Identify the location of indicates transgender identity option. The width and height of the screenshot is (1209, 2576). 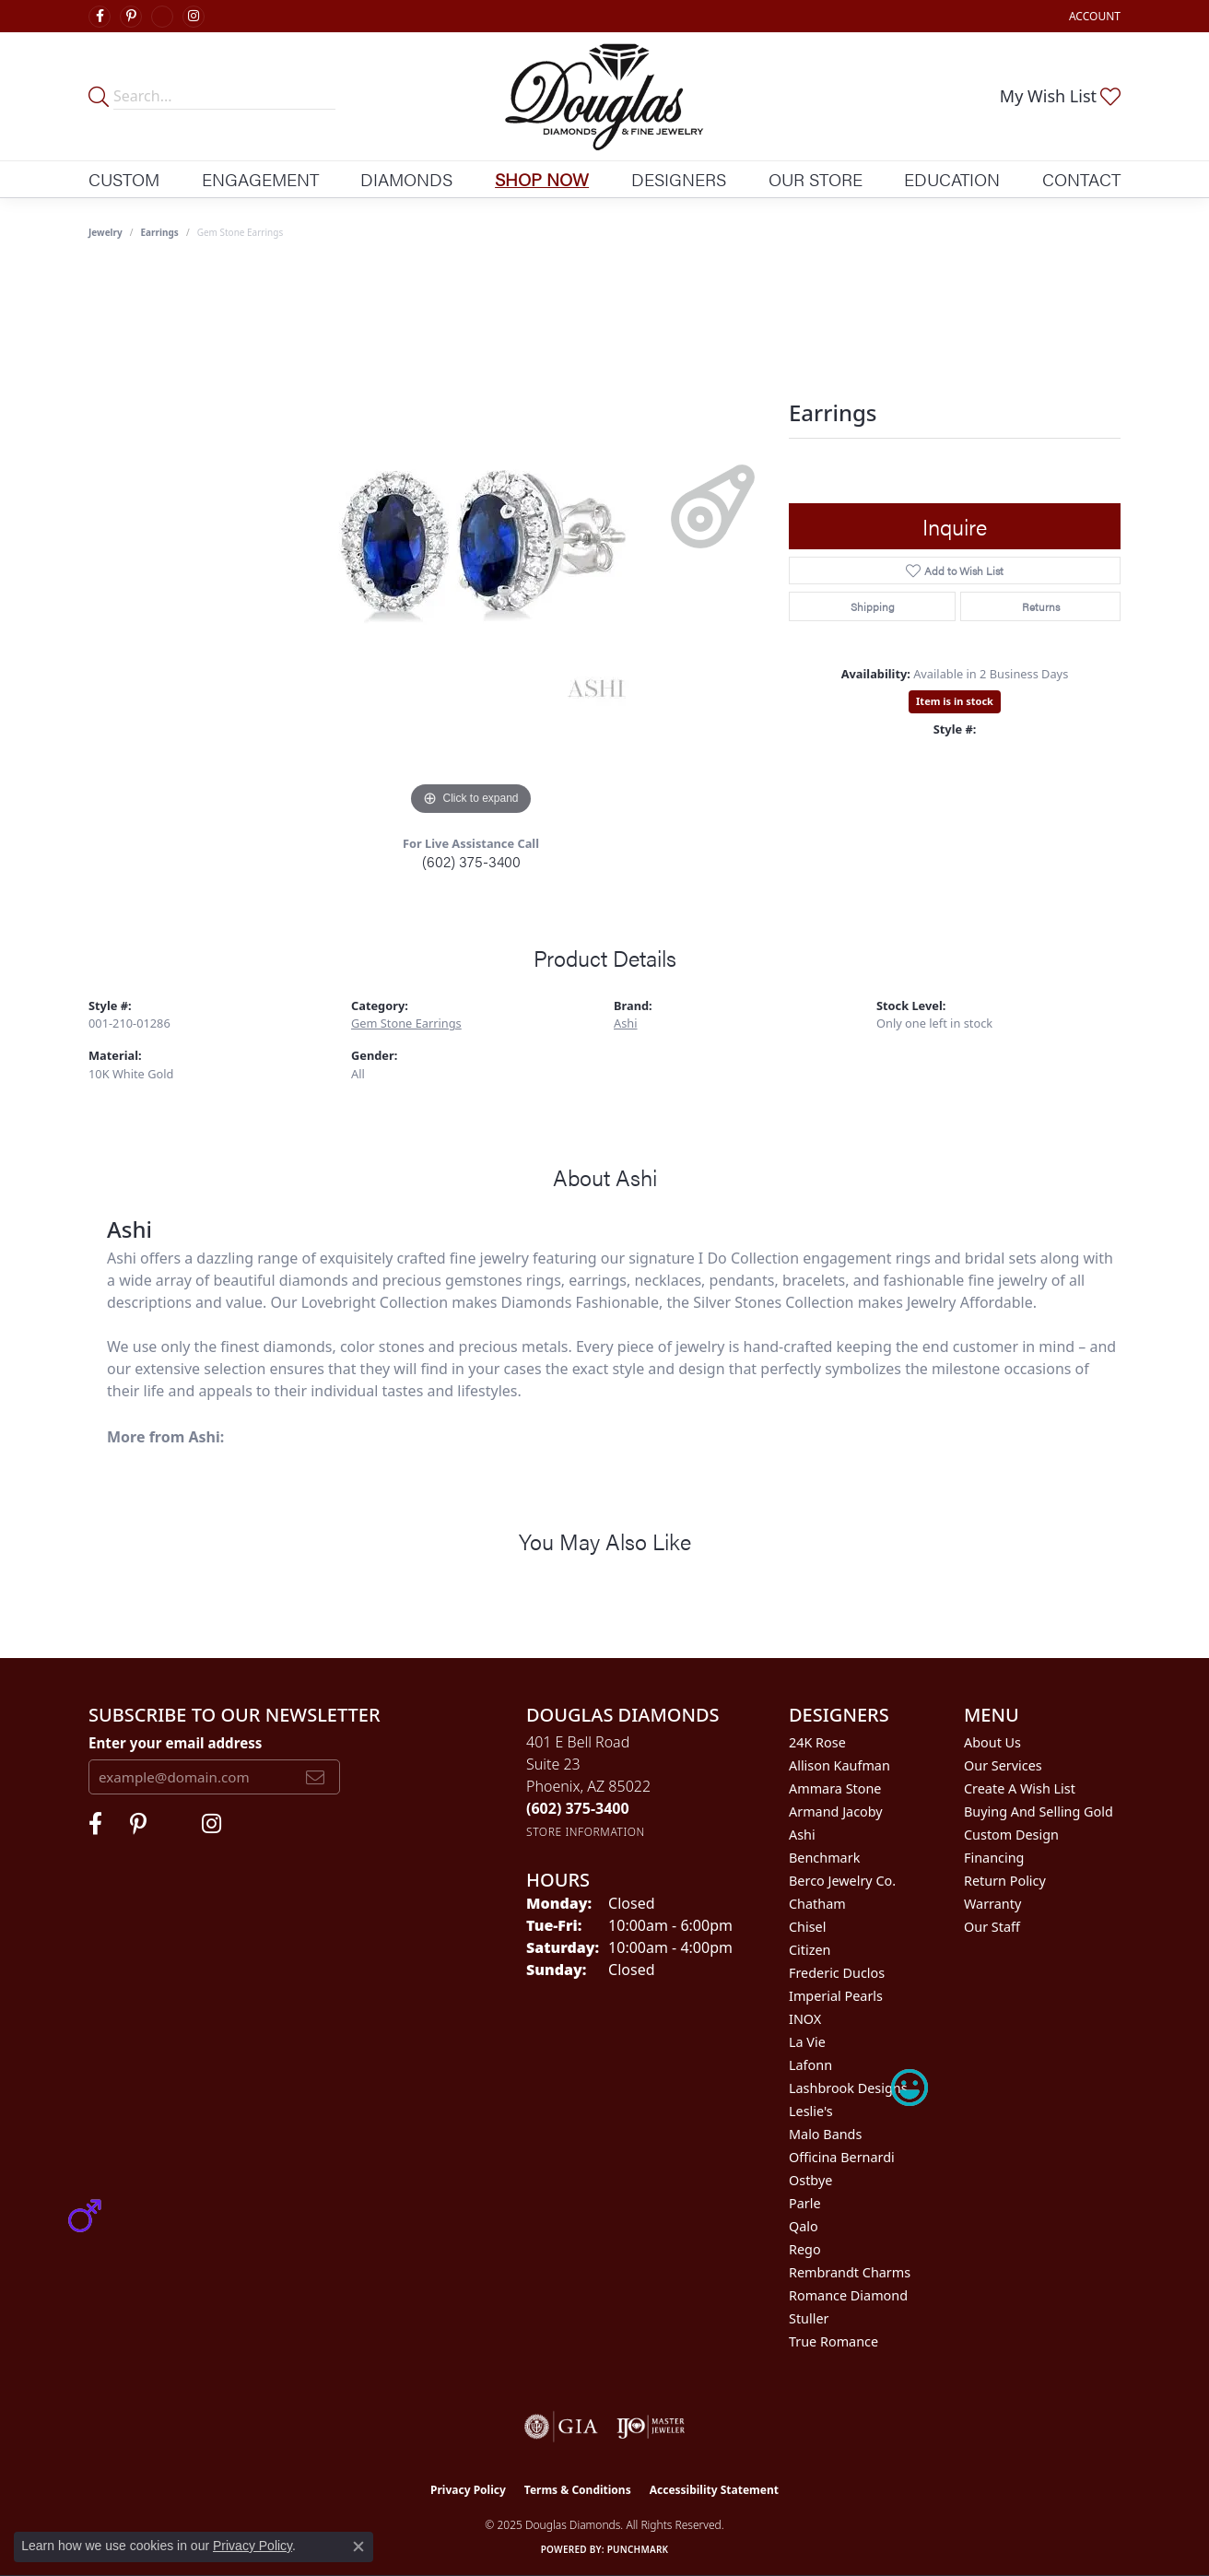
(85, 2215).